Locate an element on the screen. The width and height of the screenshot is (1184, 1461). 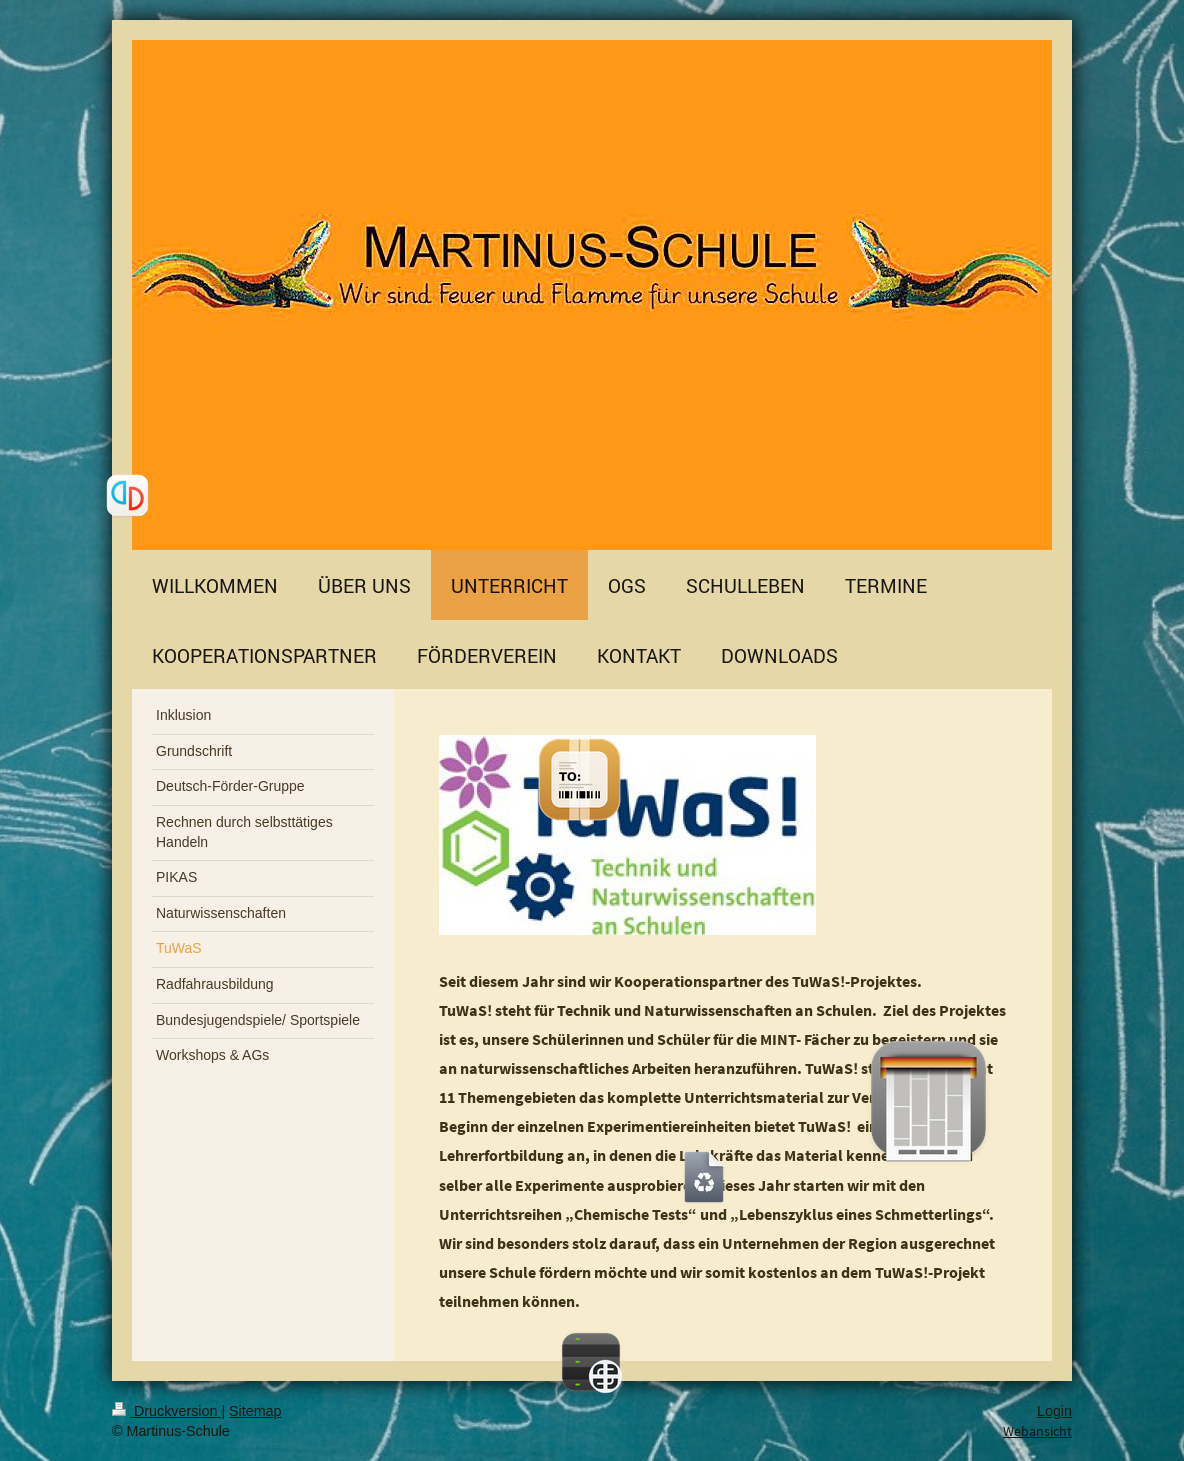
launch yuzu nintendo switch emulator is located at coordinates (127, 495).